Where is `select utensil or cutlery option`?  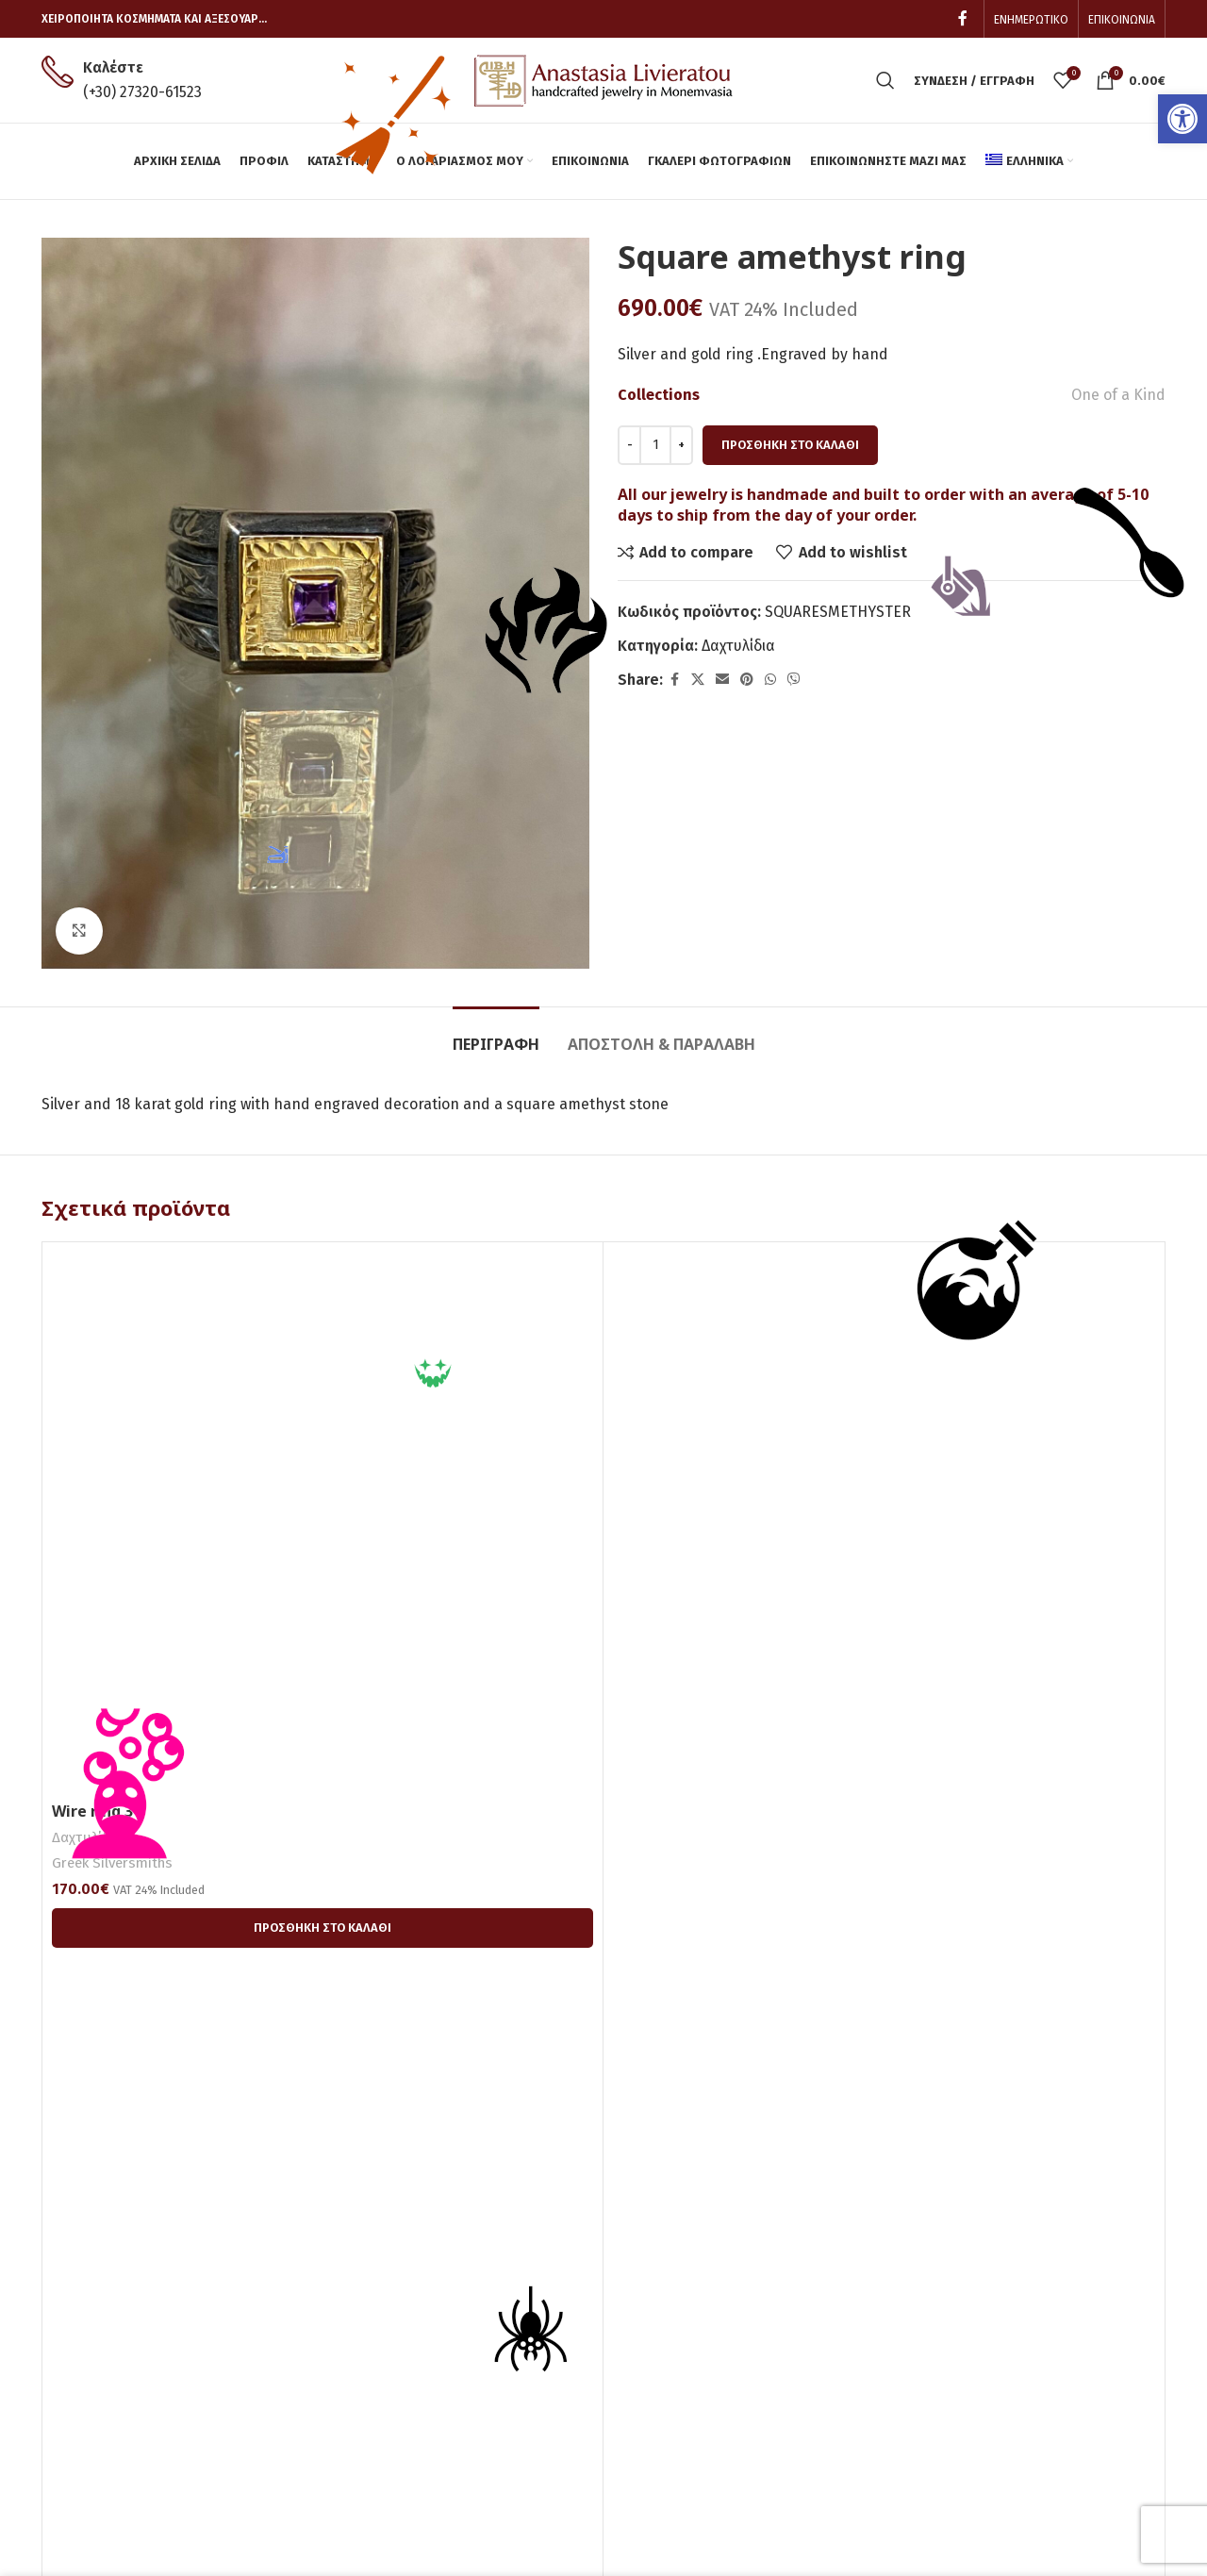
select utensil or cutlery option is located at coordinates (1129, 542).